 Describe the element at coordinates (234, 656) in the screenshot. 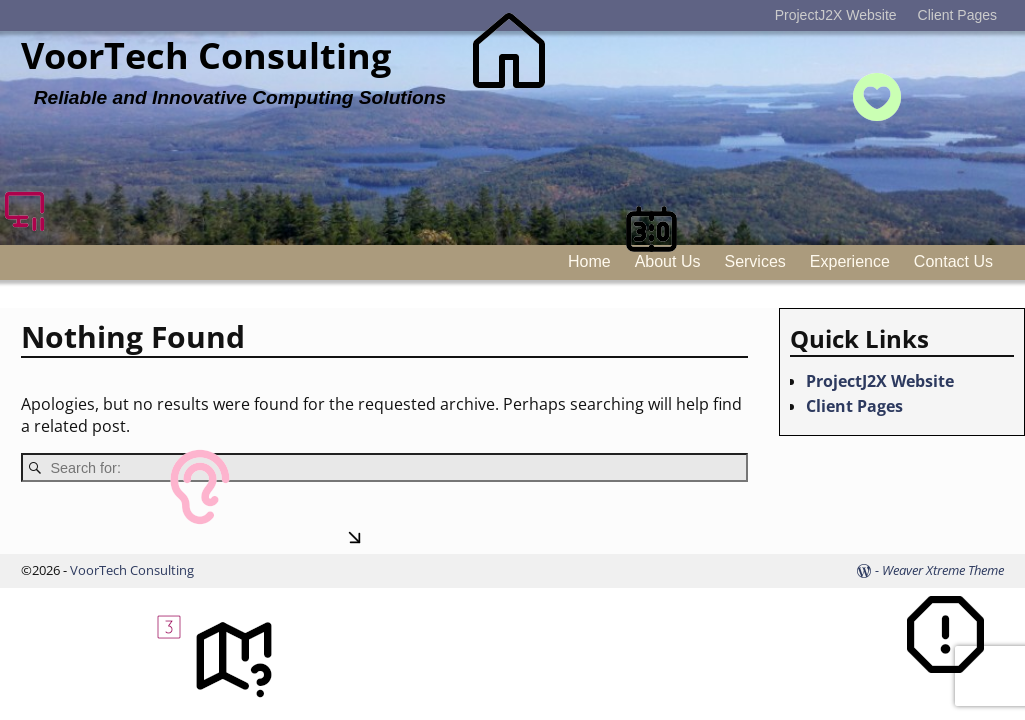

I see `get help with map or navigation` at that location.